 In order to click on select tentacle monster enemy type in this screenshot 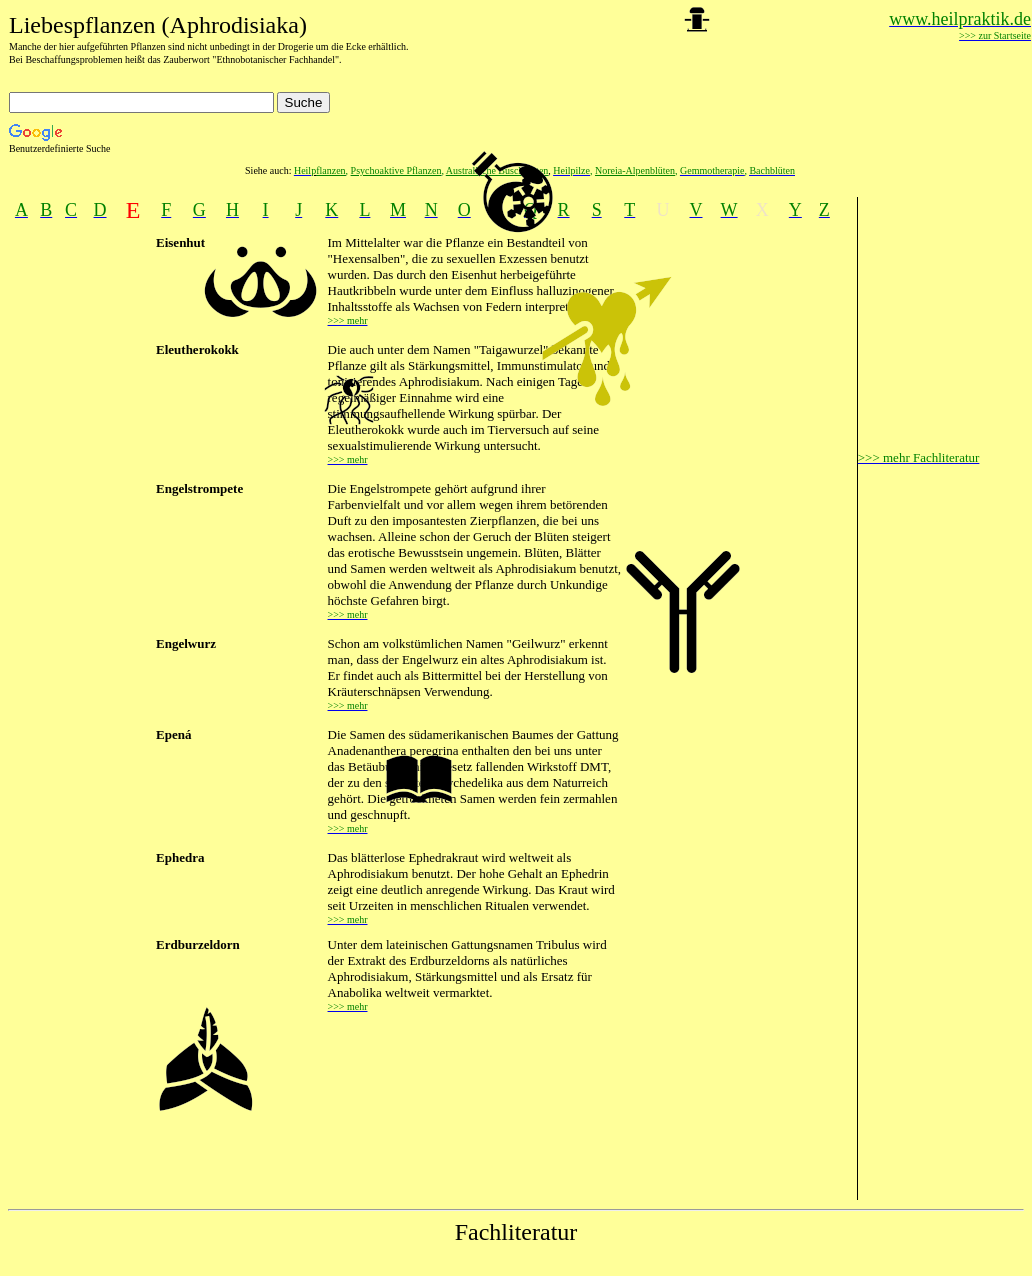, I will do `click(349, 400)`.